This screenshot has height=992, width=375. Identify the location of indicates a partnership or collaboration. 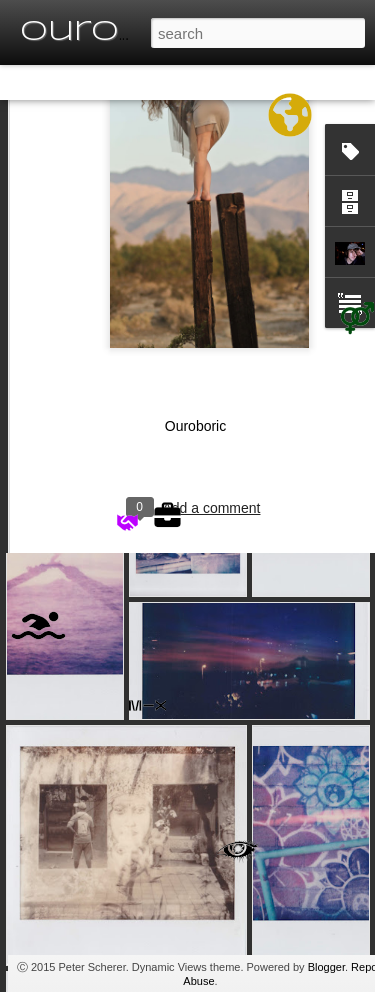
(127, 522).